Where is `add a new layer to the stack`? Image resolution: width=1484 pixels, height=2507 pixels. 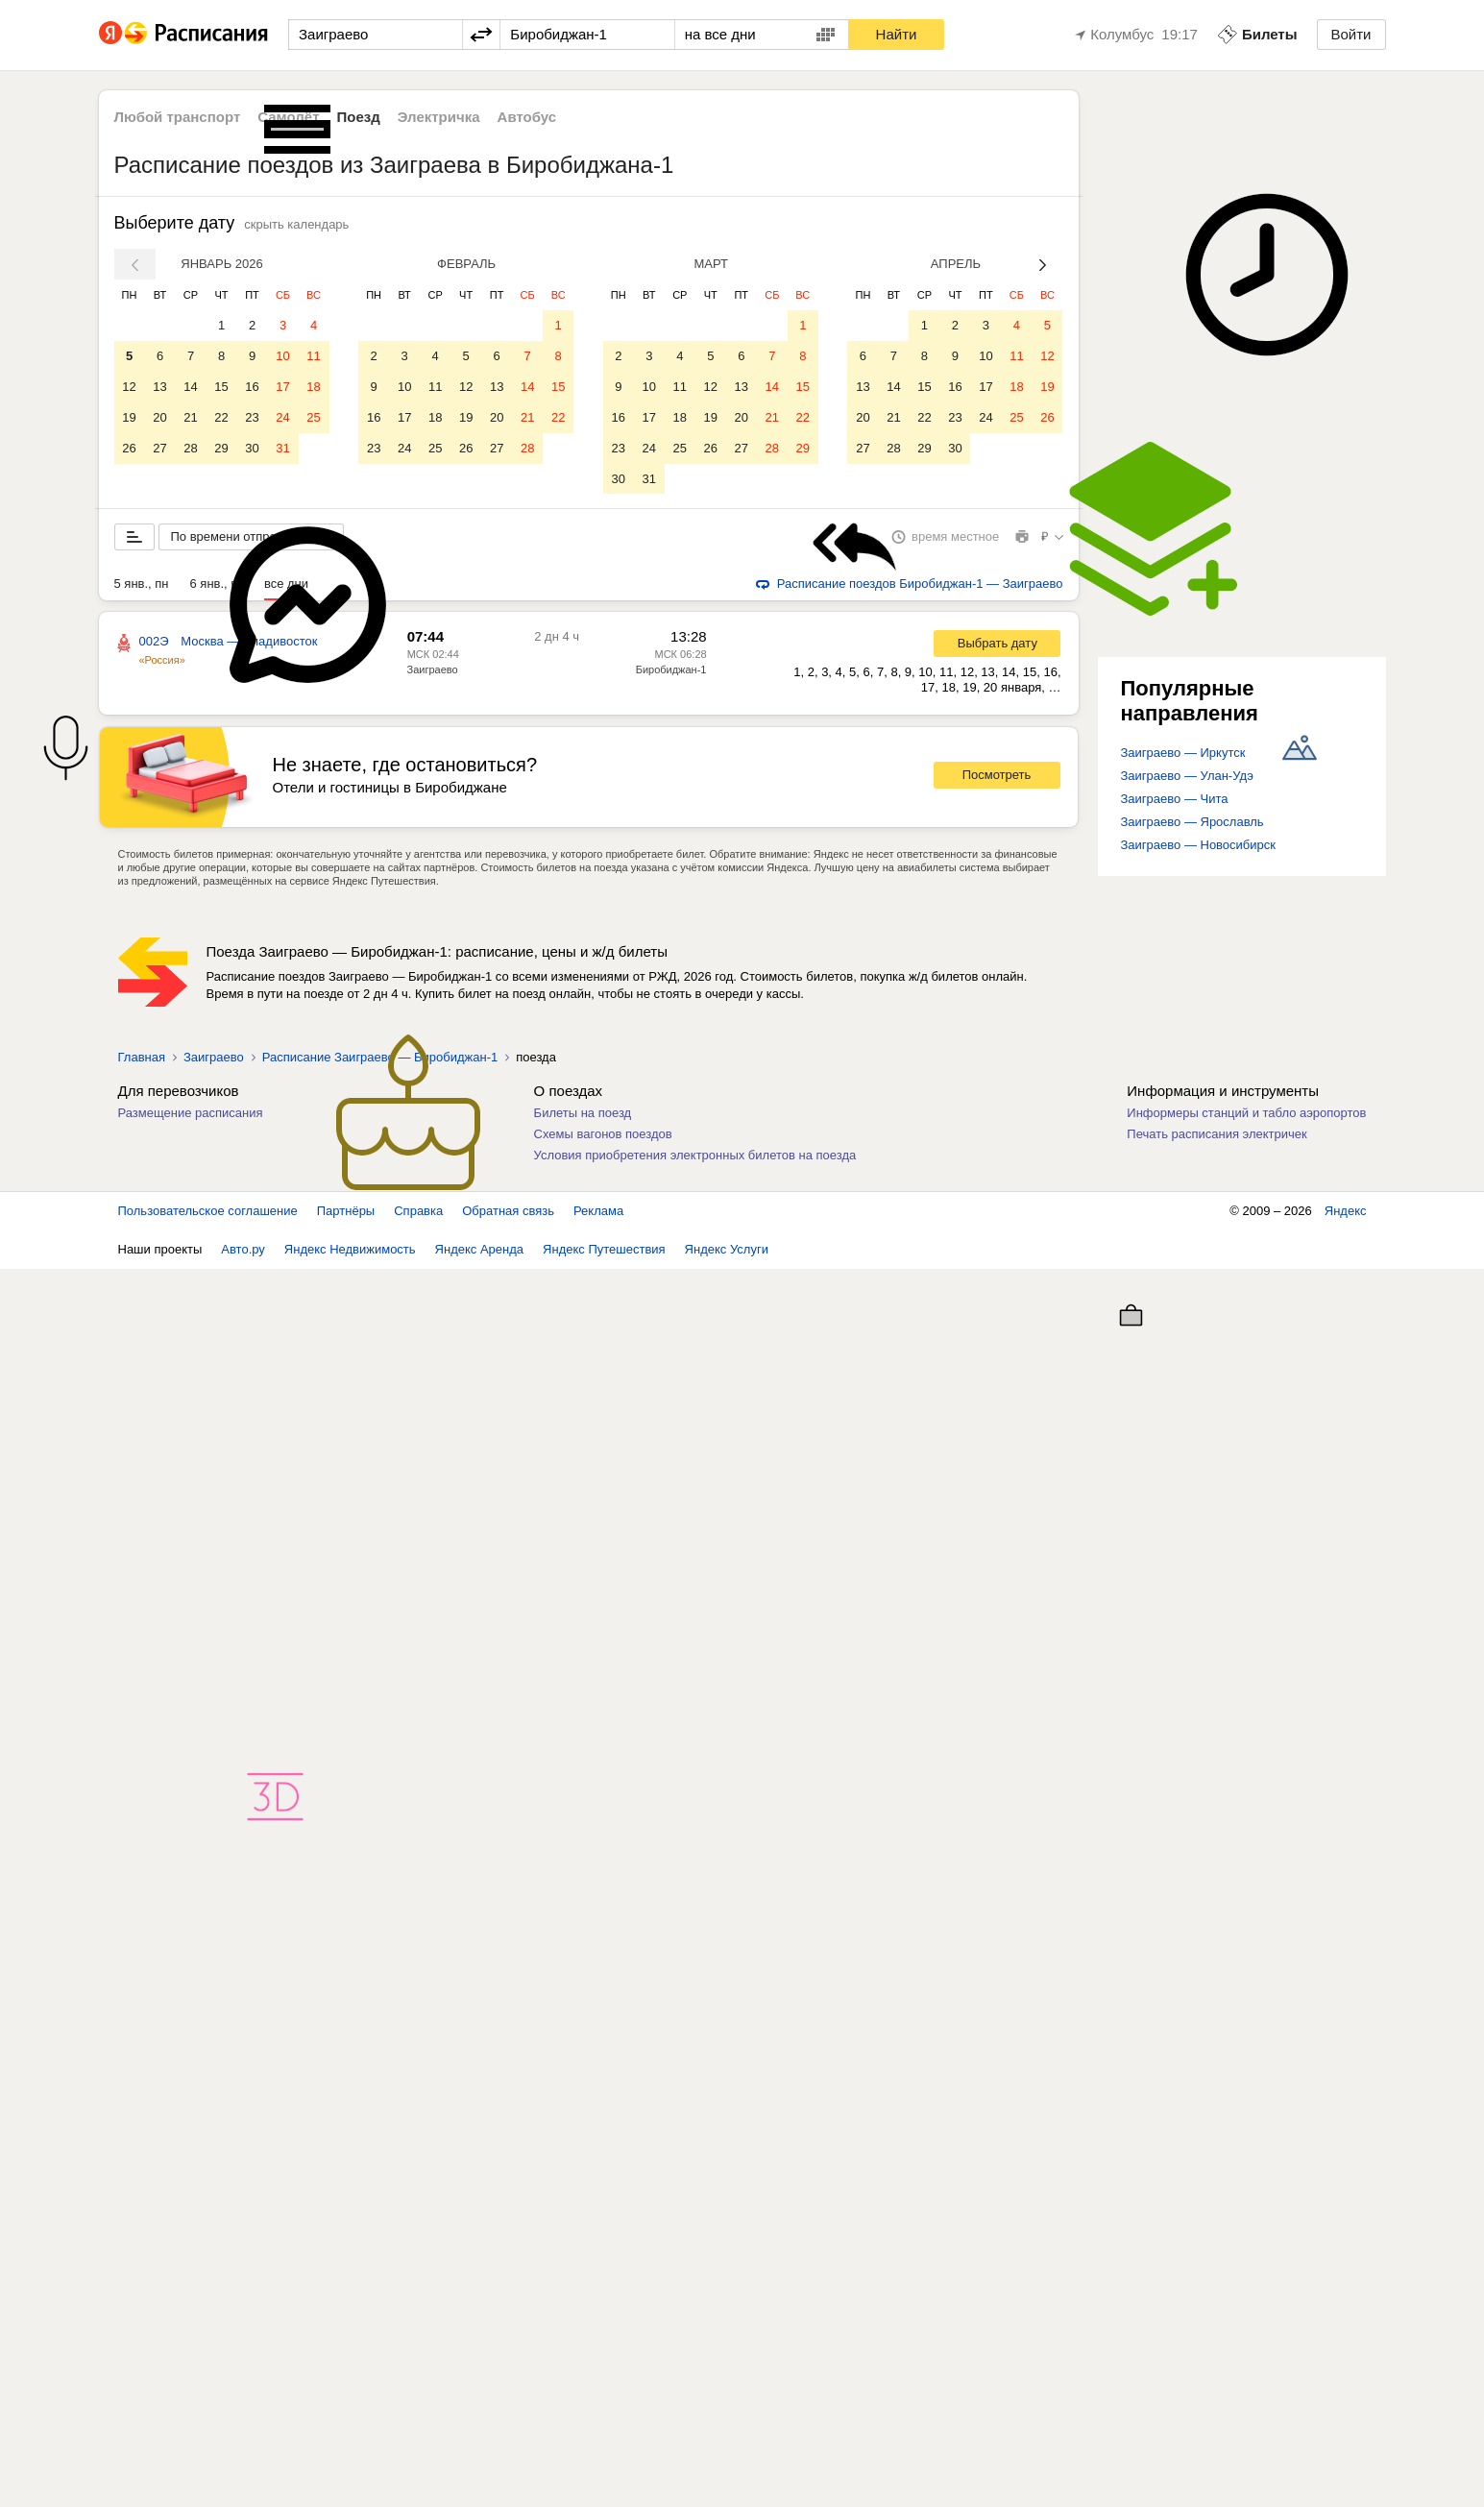 add a new layer to the stack is located at coordinates (1150, 528).